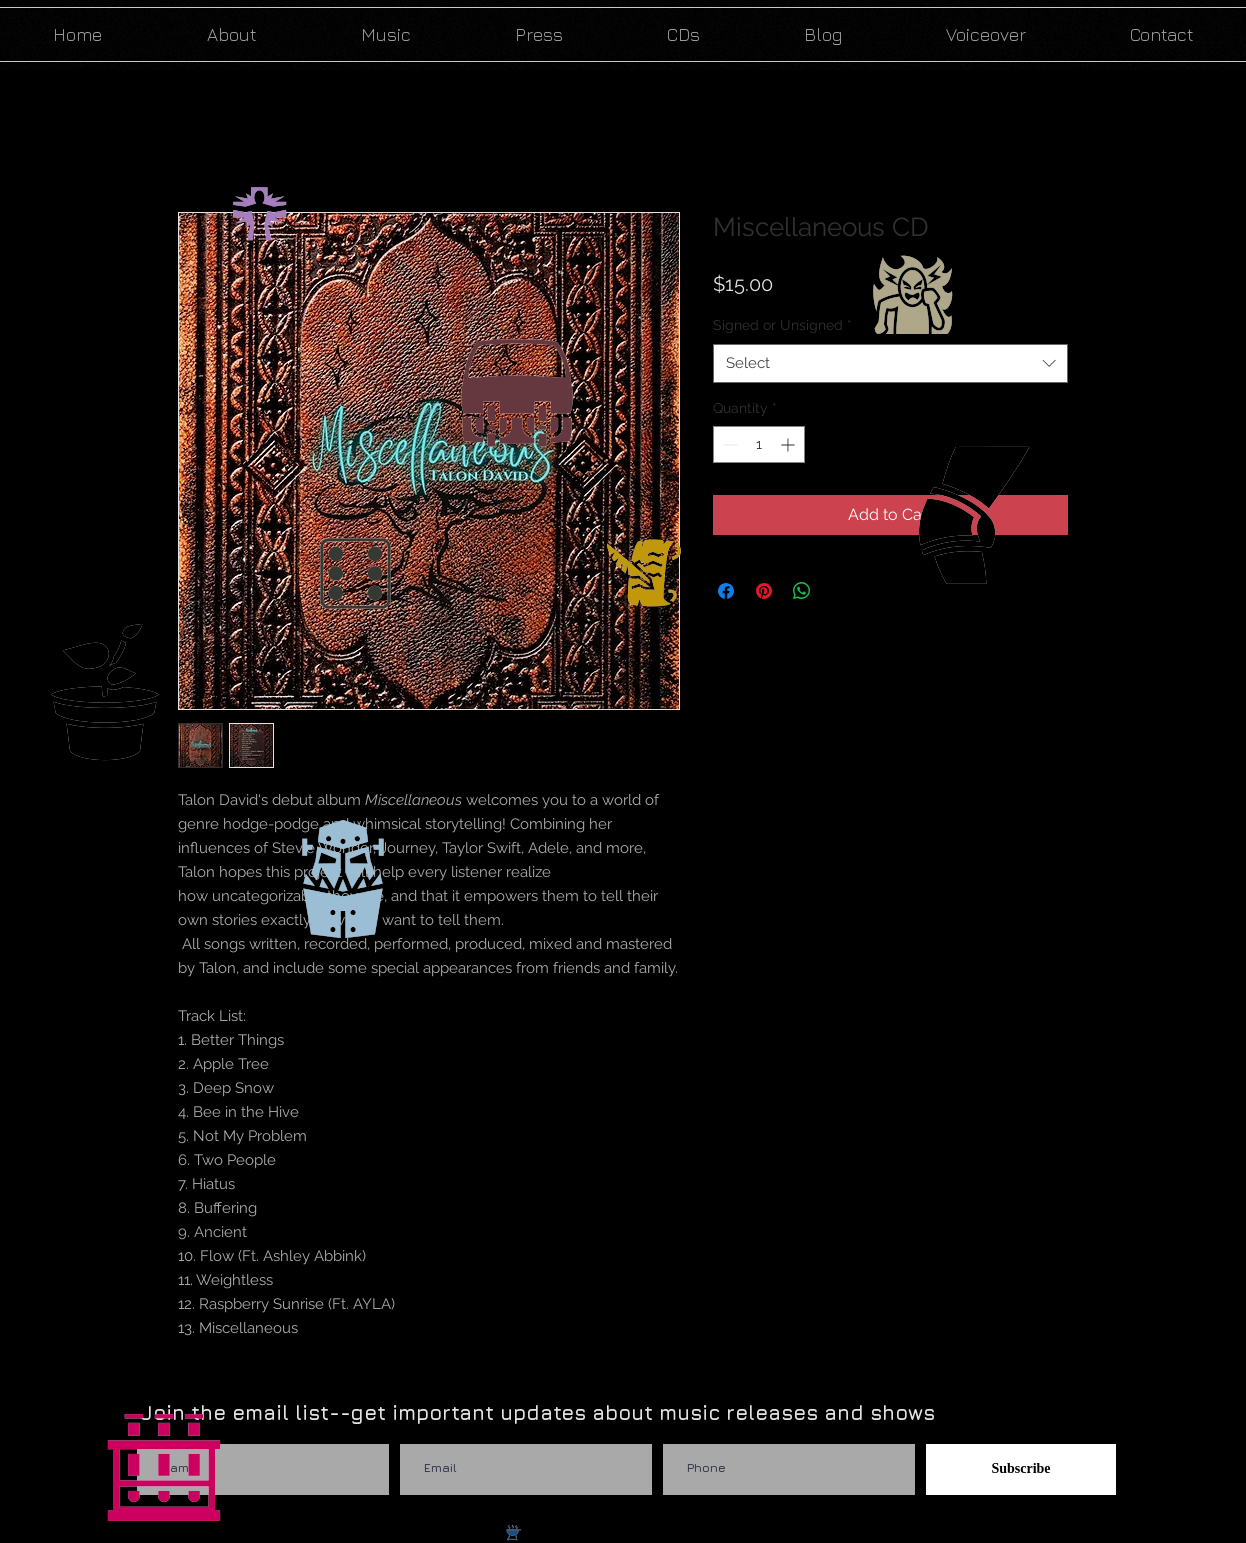 The width and height of the screenshot is (1246, 1543). Describe the element at coordinates (355, 573) in the screenshot. I see `indicates a dice roll result of six` at that location.